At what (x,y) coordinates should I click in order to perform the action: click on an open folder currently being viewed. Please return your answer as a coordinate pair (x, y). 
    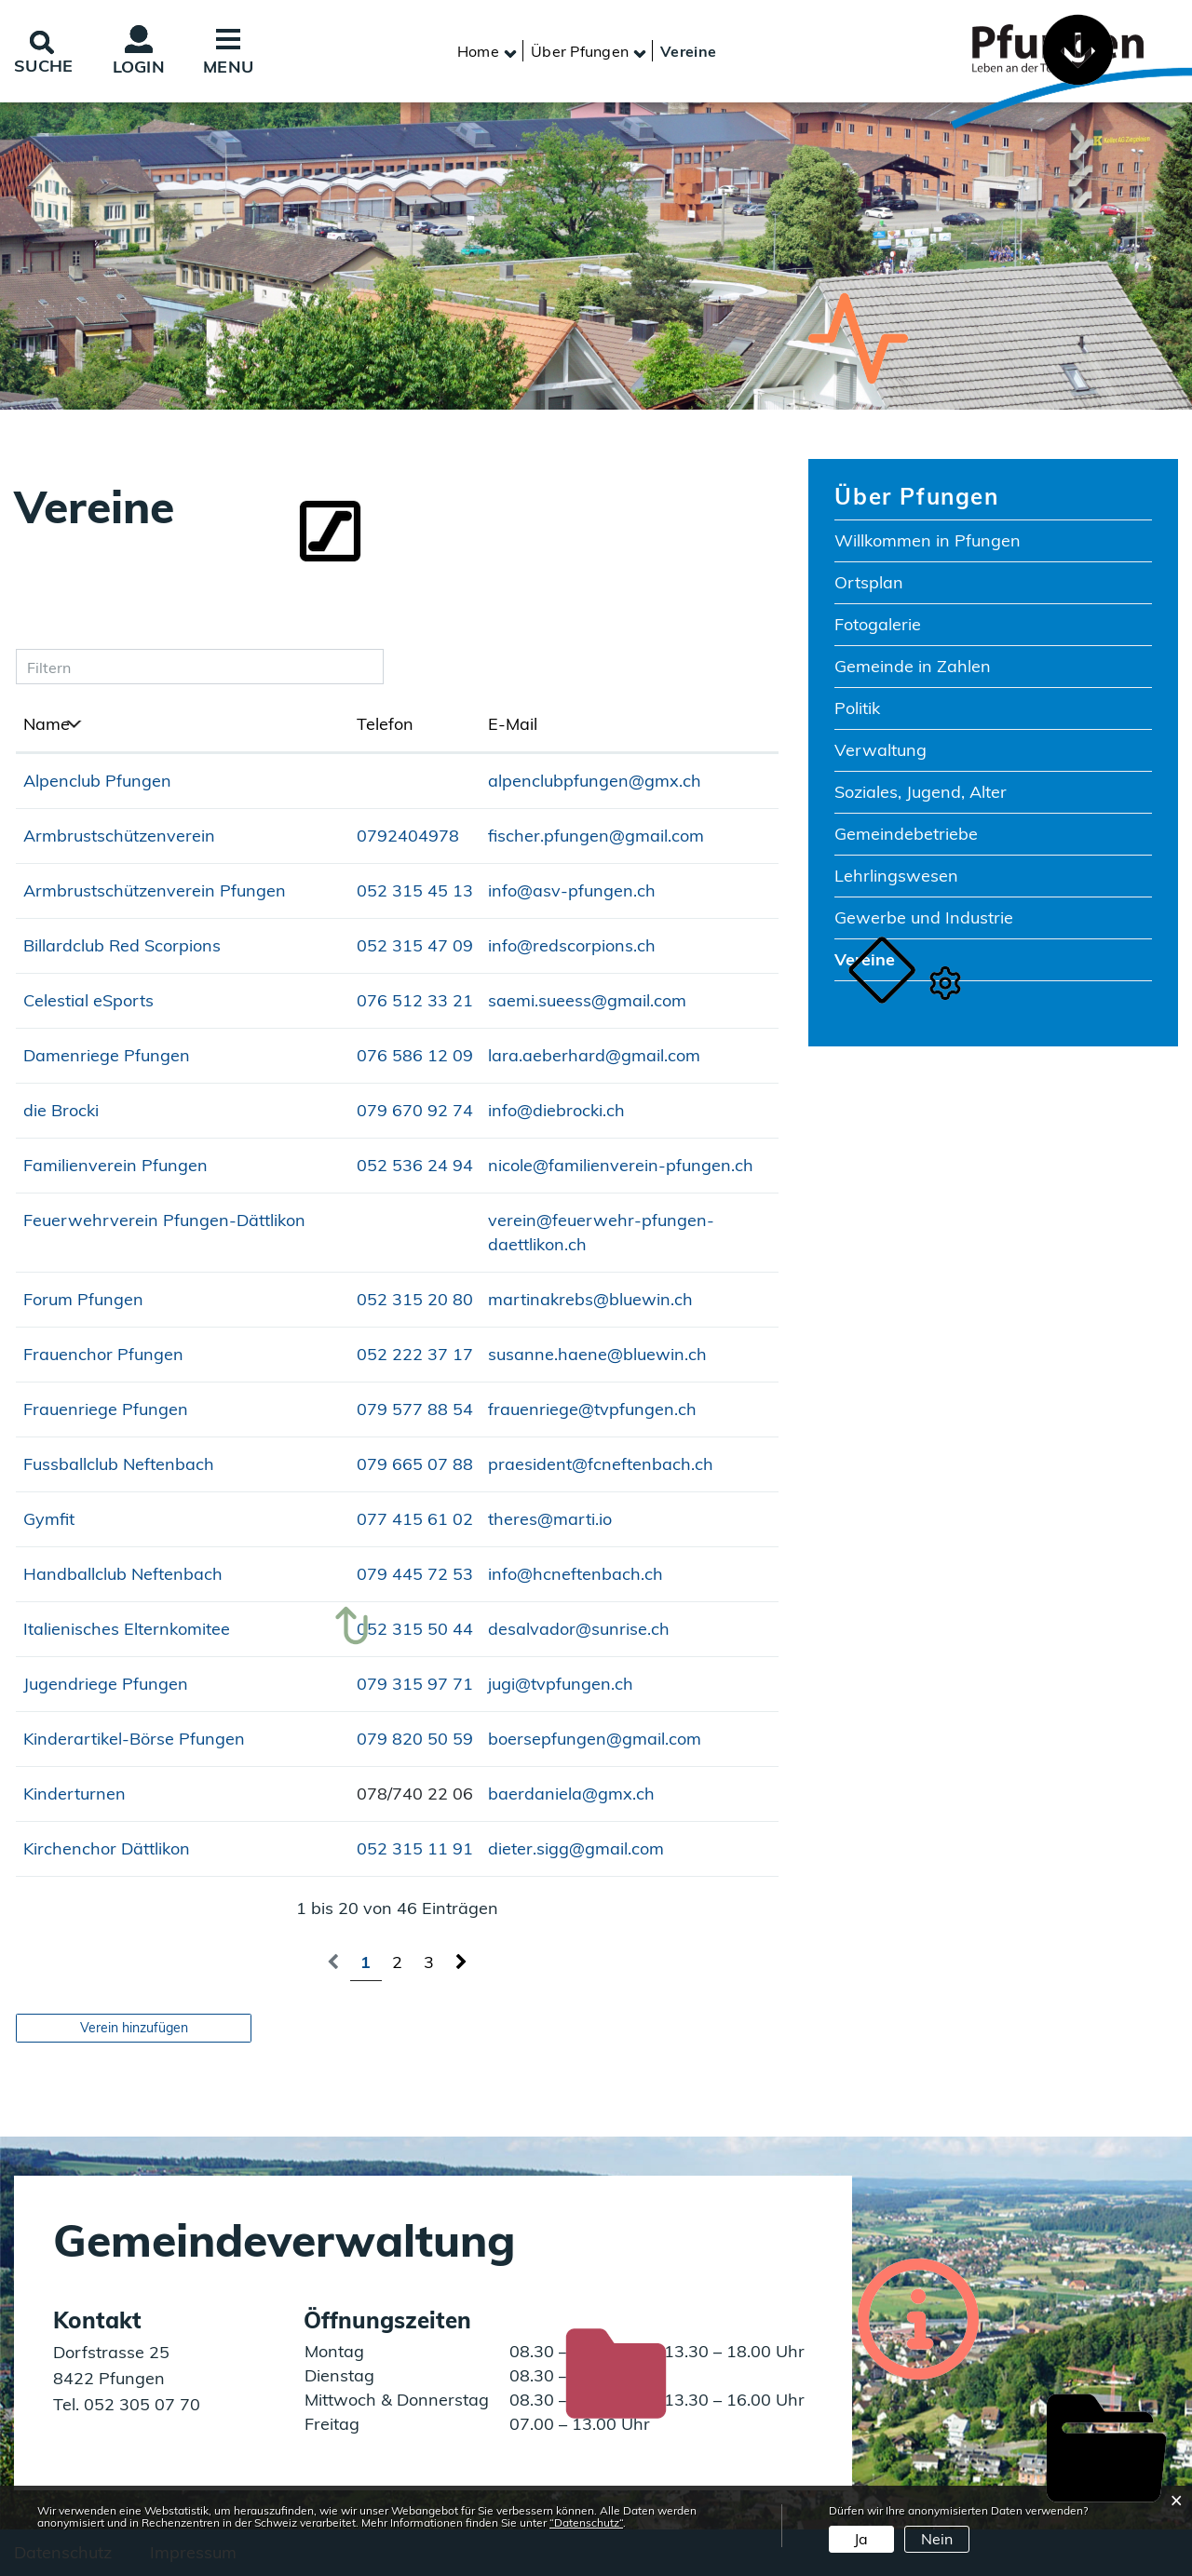
    Looking at the image, I should click on (1106, 2448).